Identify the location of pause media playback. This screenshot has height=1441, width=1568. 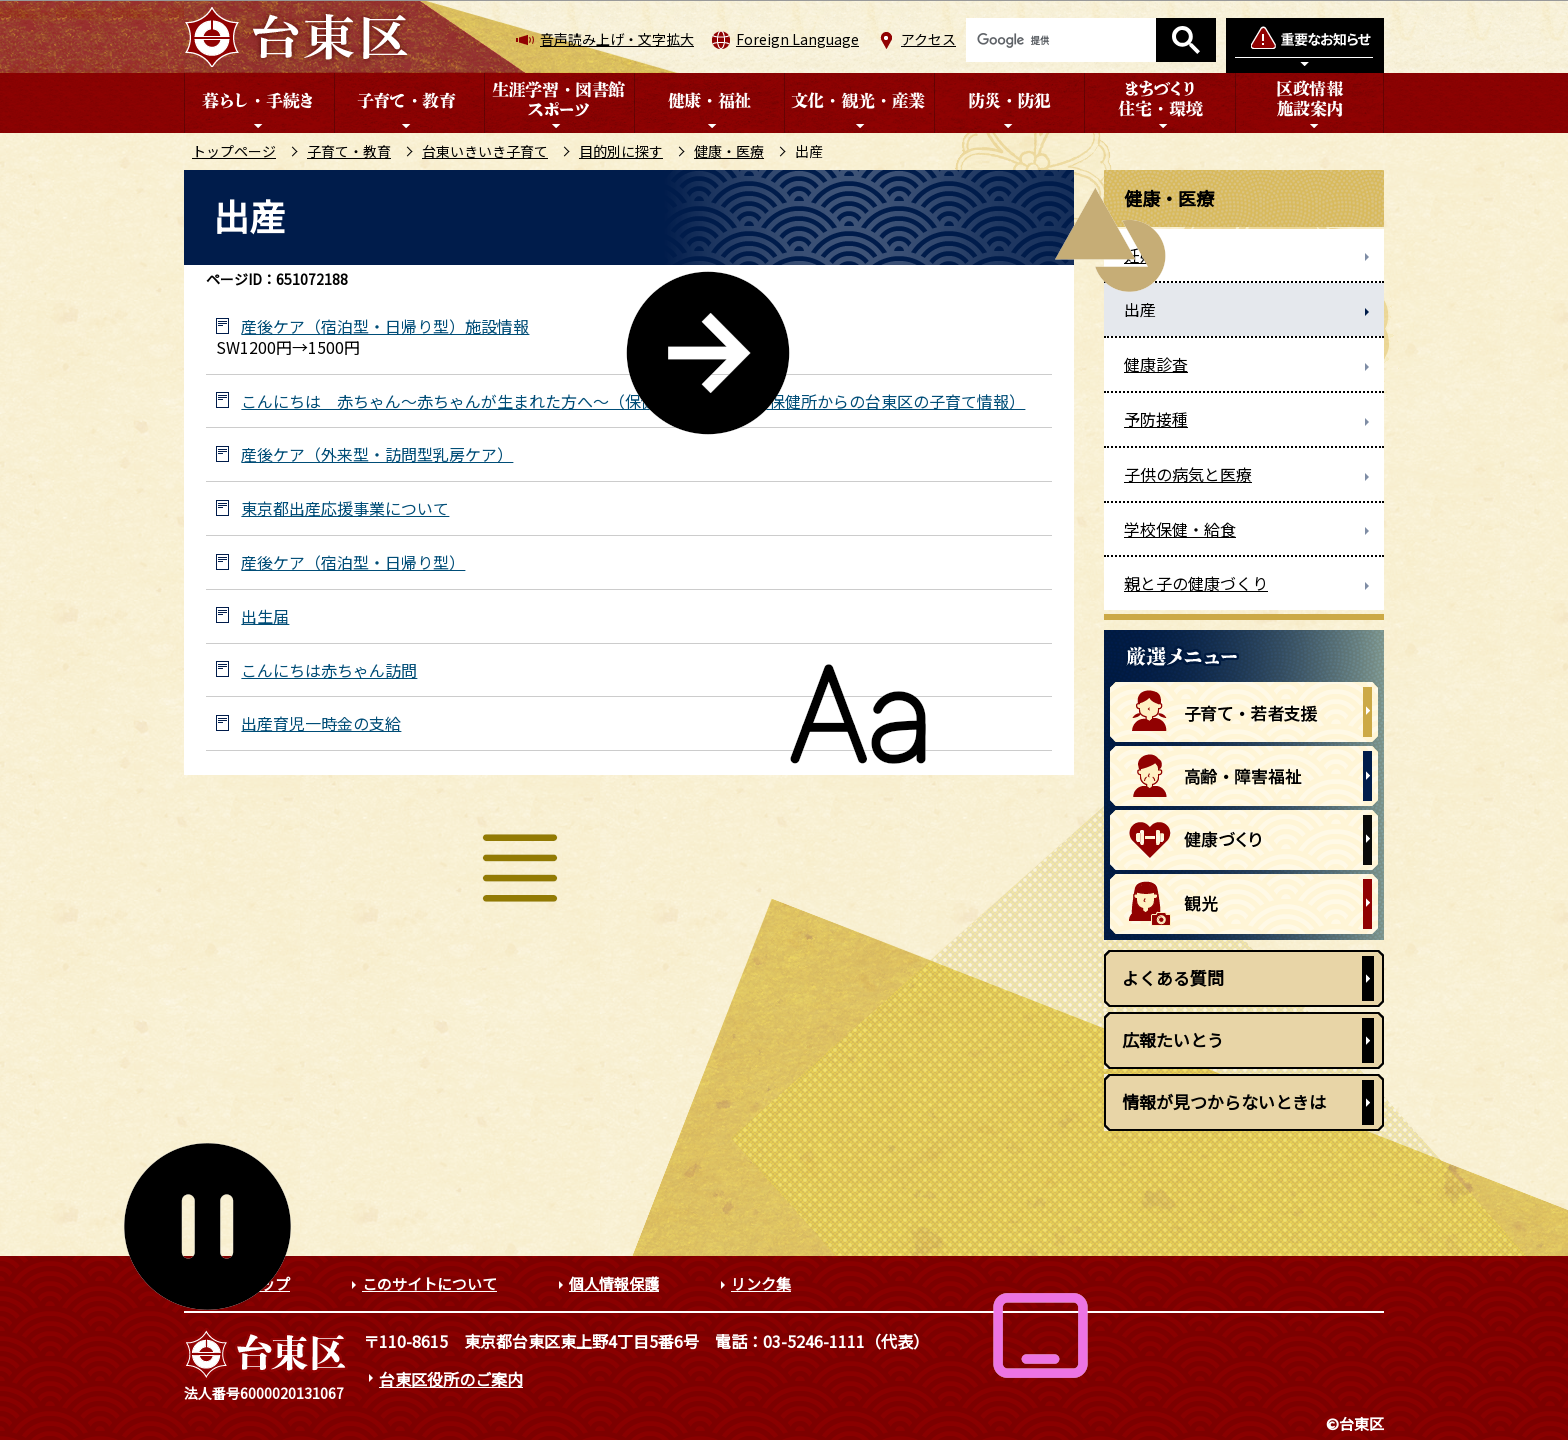
(207, 1226).